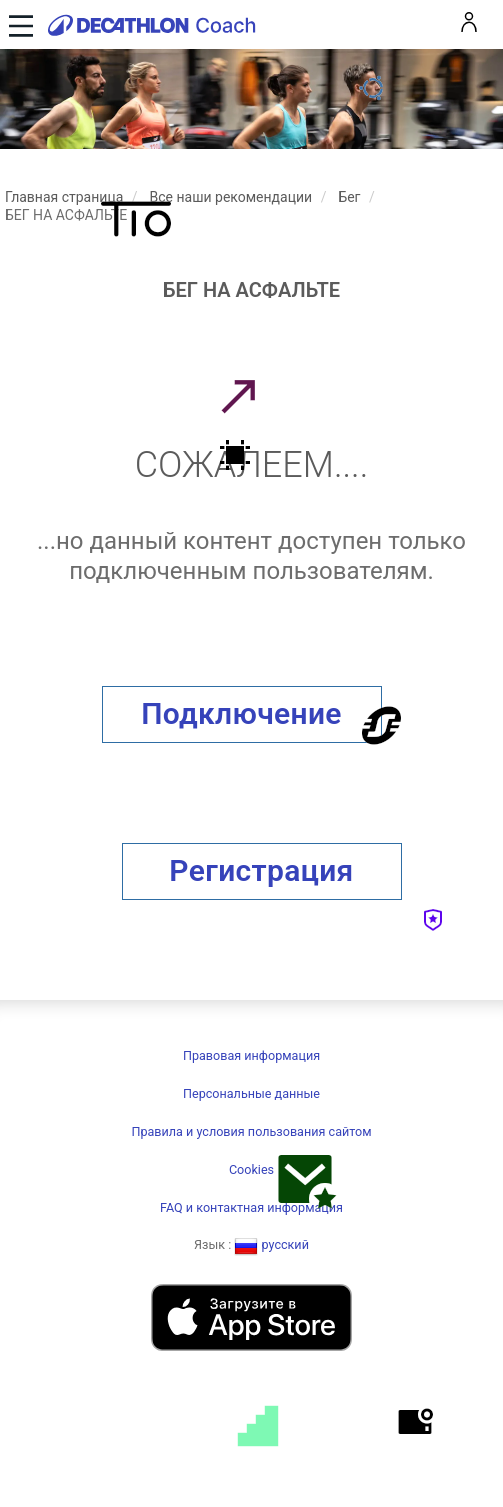 The image size is (503, 1507). I want to click on select or edit an artboard, so click(235, 455).